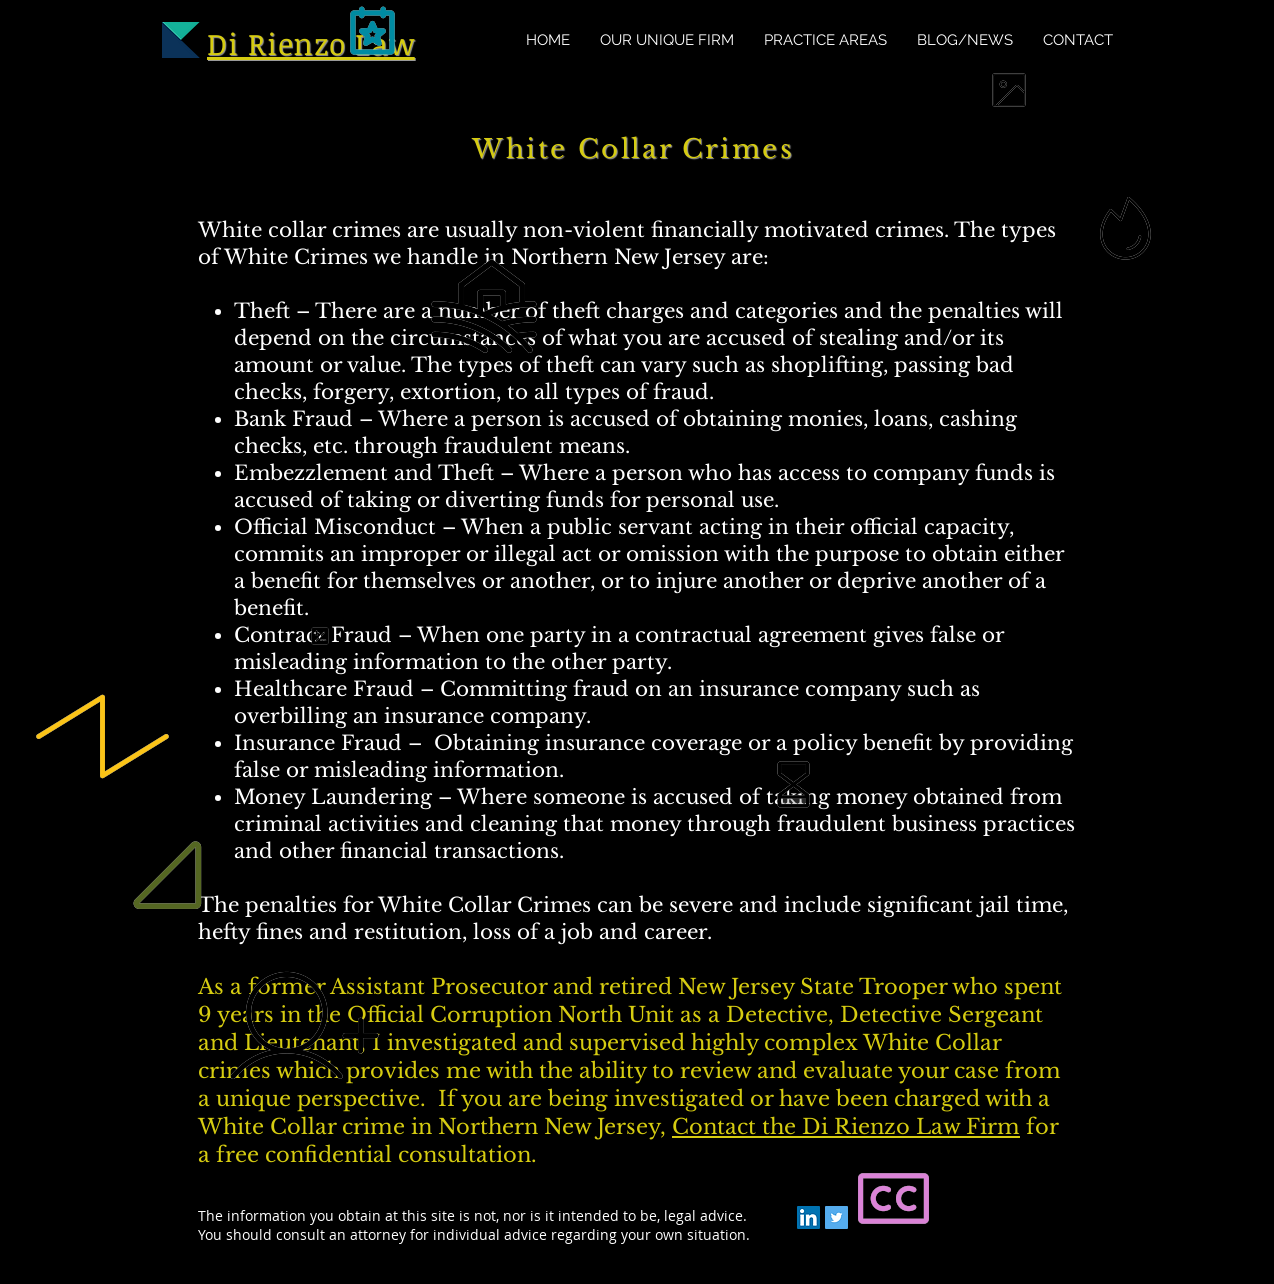 The width and height of the screenshot is (1274, 1284). I want to click on select sawtooth waveform in audio synthesizer, so click(102, 736).